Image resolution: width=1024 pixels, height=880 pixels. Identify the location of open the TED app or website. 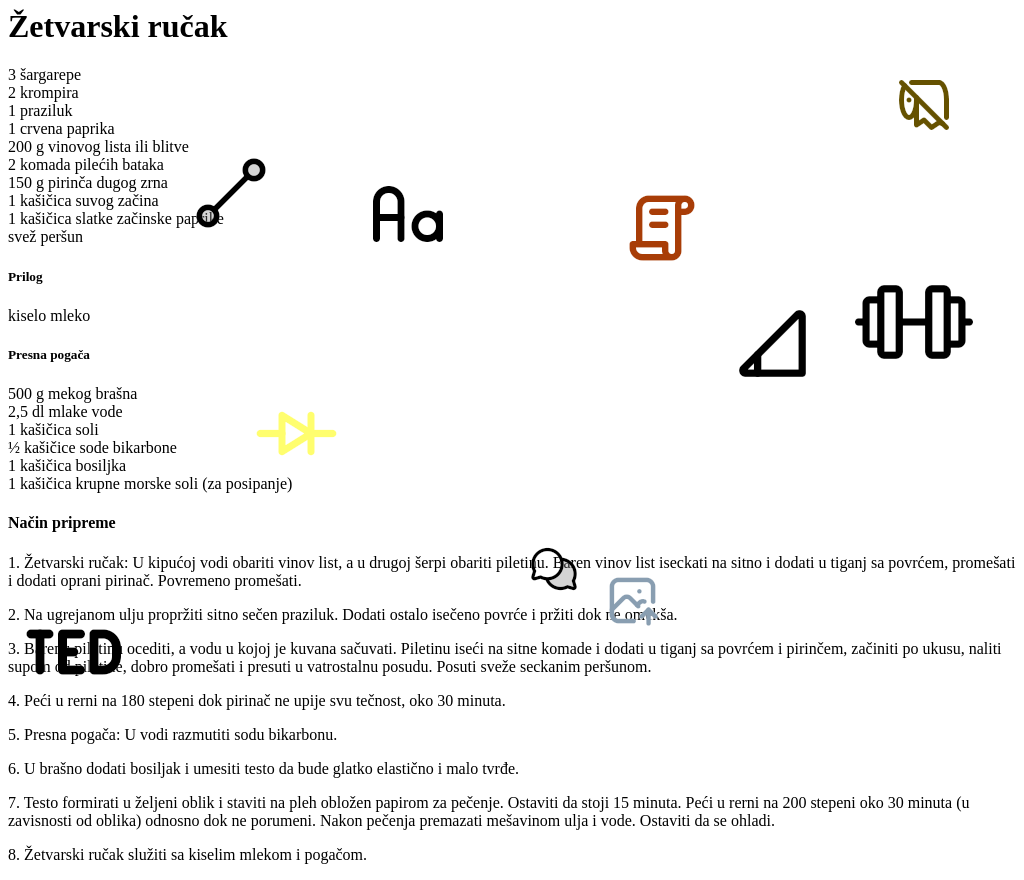
(76, 652).